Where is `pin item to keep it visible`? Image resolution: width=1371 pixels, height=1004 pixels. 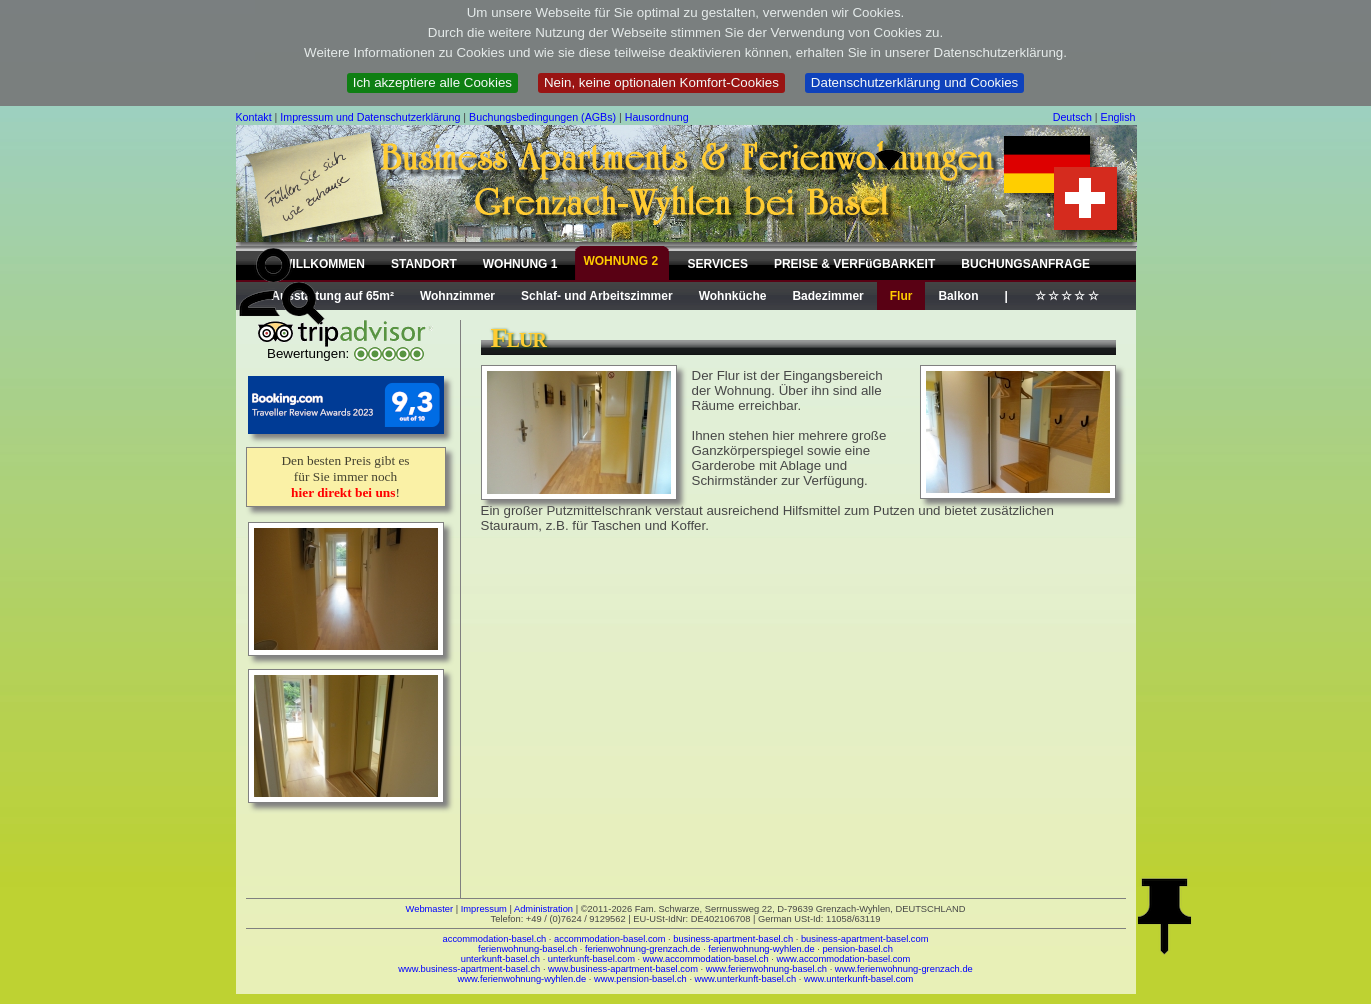 pin item to keep it visible is located at coordinates (1164, 916).